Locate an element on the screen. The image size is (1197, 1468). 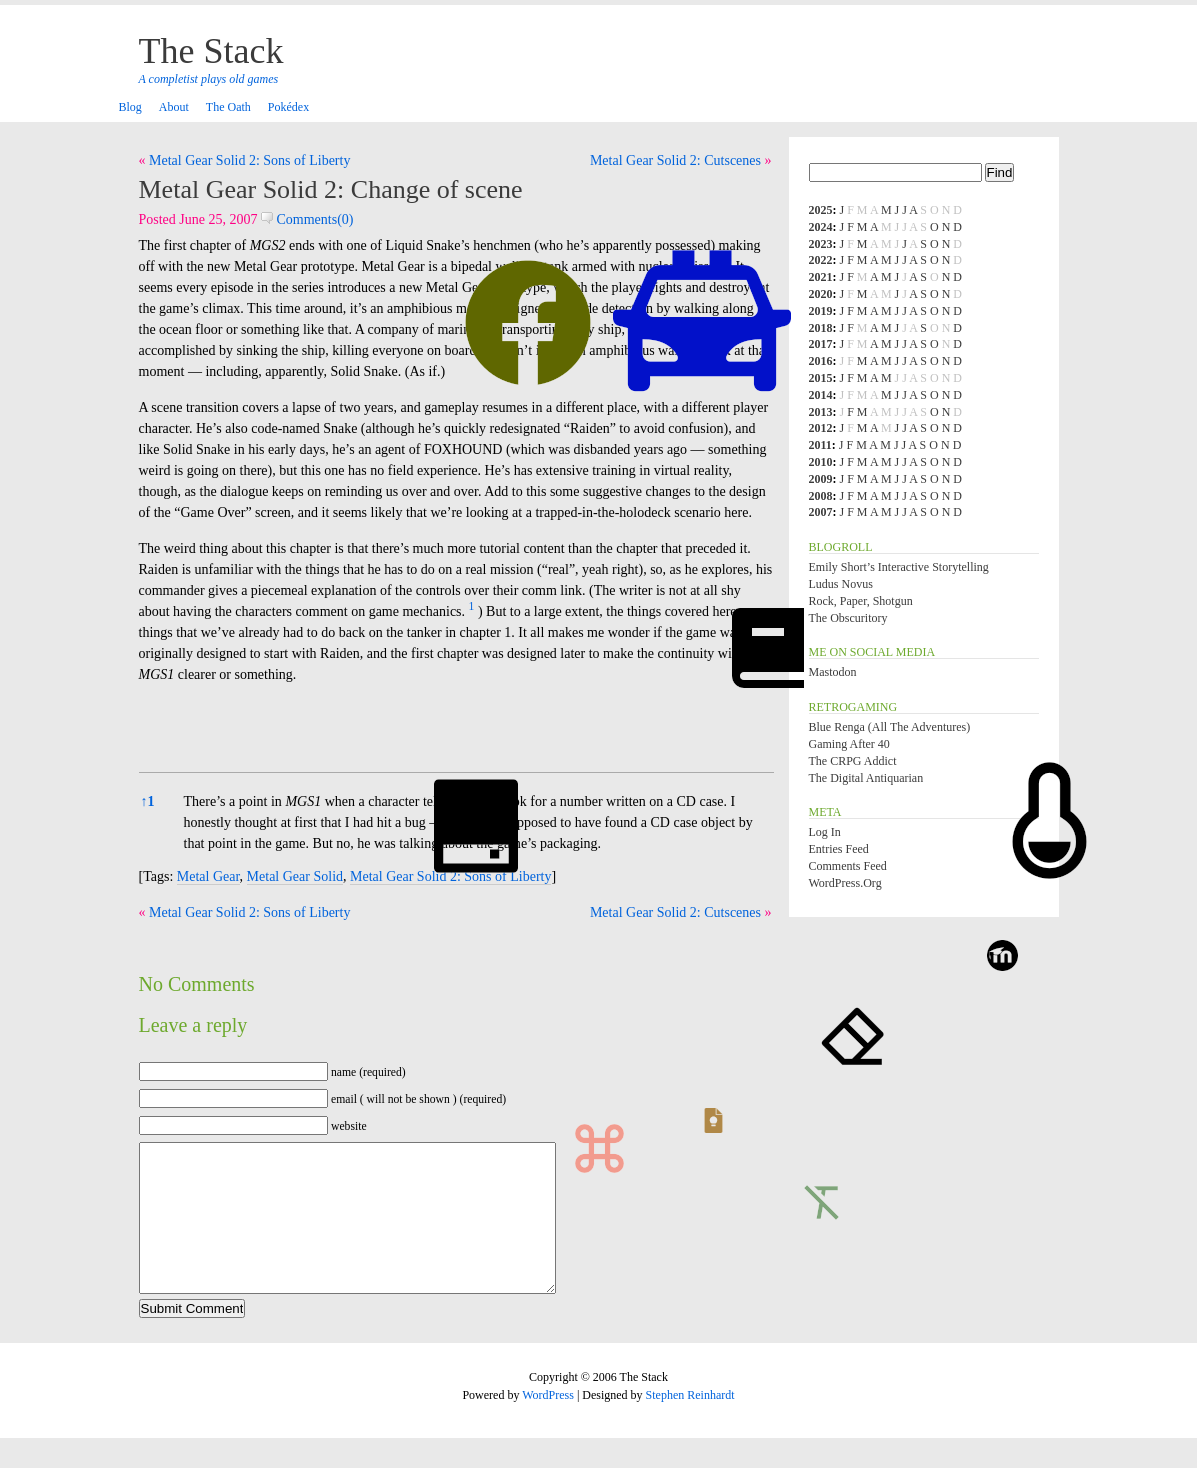
indicates cold or low temperature is located at coordinates (1049, 820).